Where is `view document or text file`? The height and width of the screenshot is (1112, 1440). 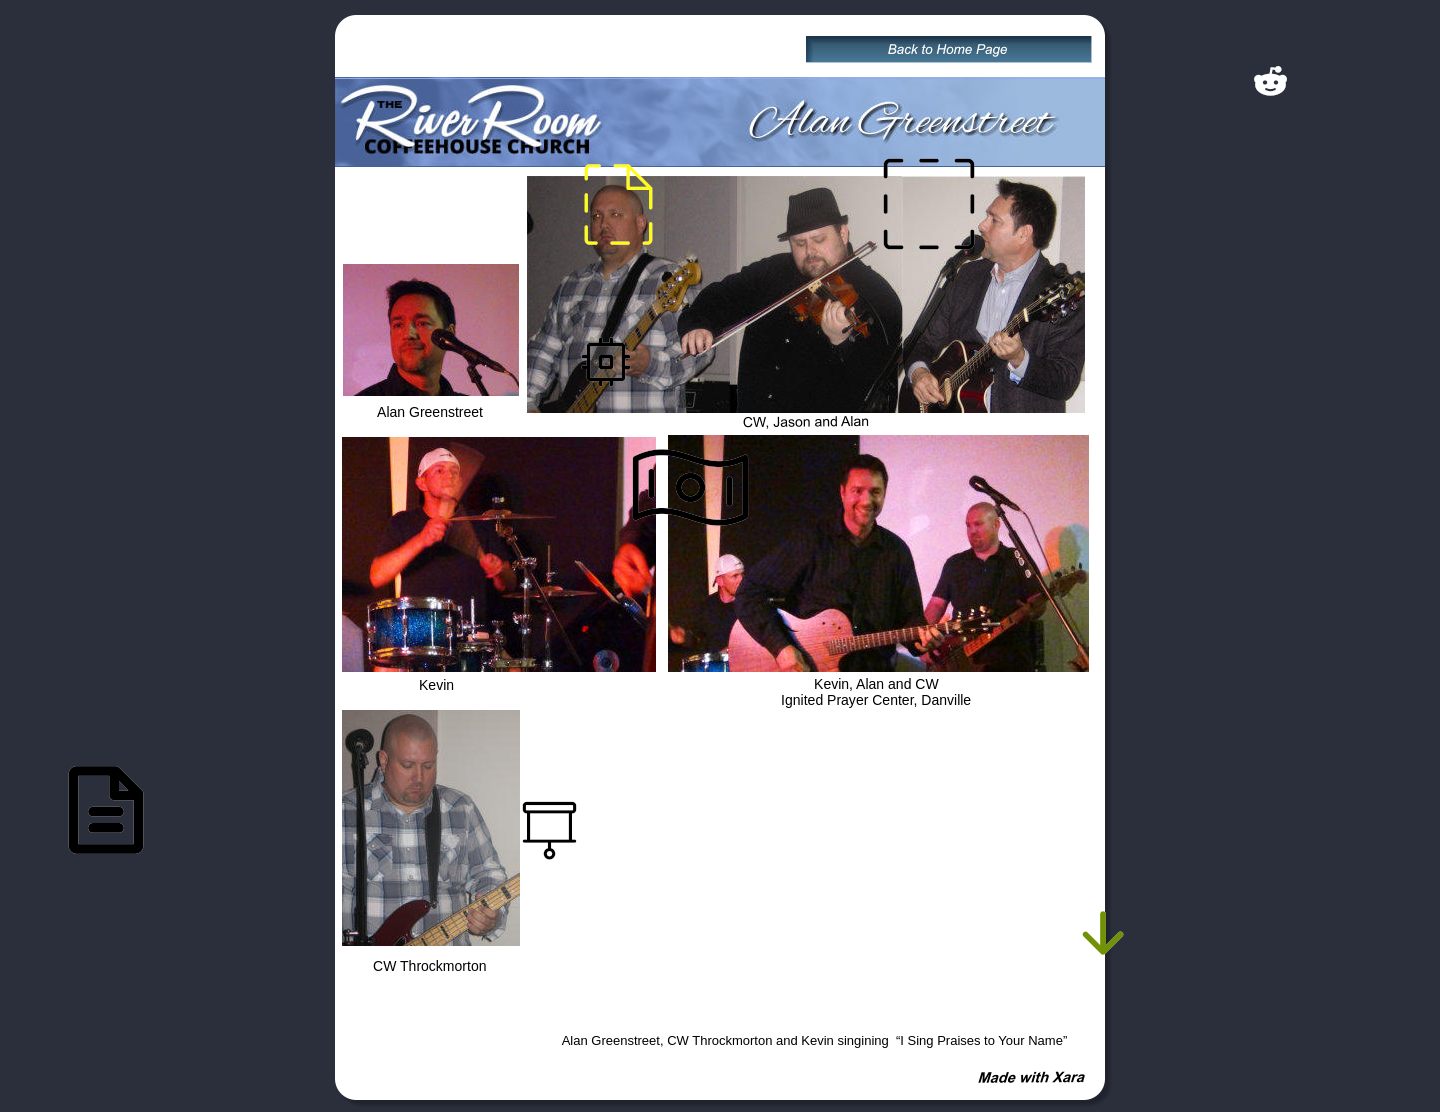 view document or text file is located at coordinates (106, 810).